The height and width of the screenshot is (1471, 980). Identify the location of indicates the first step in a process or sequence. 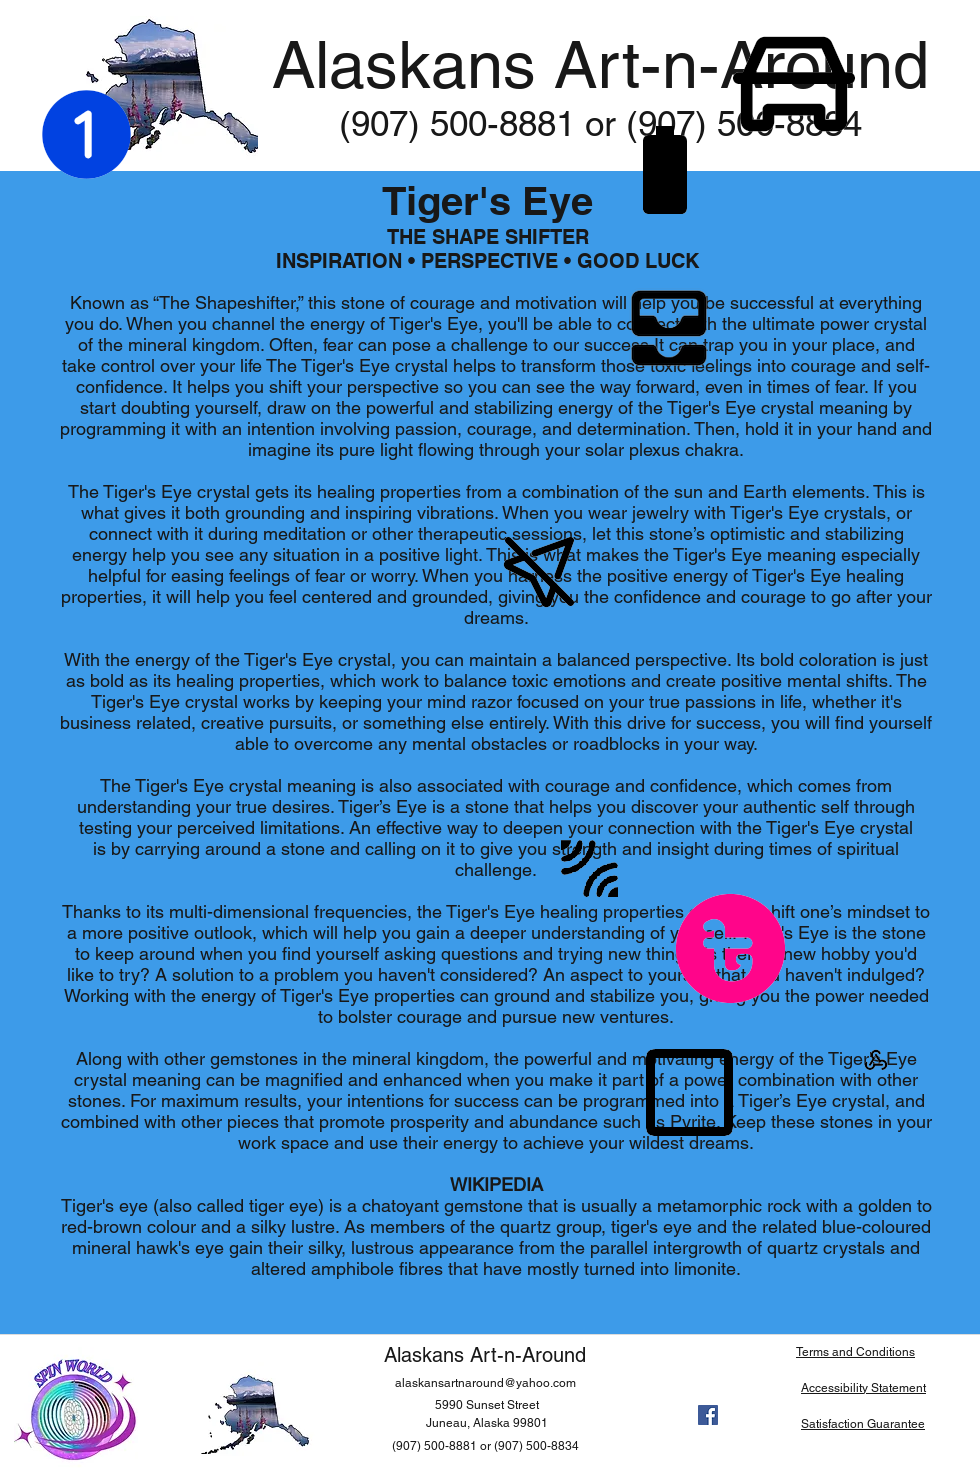
(86, 134).